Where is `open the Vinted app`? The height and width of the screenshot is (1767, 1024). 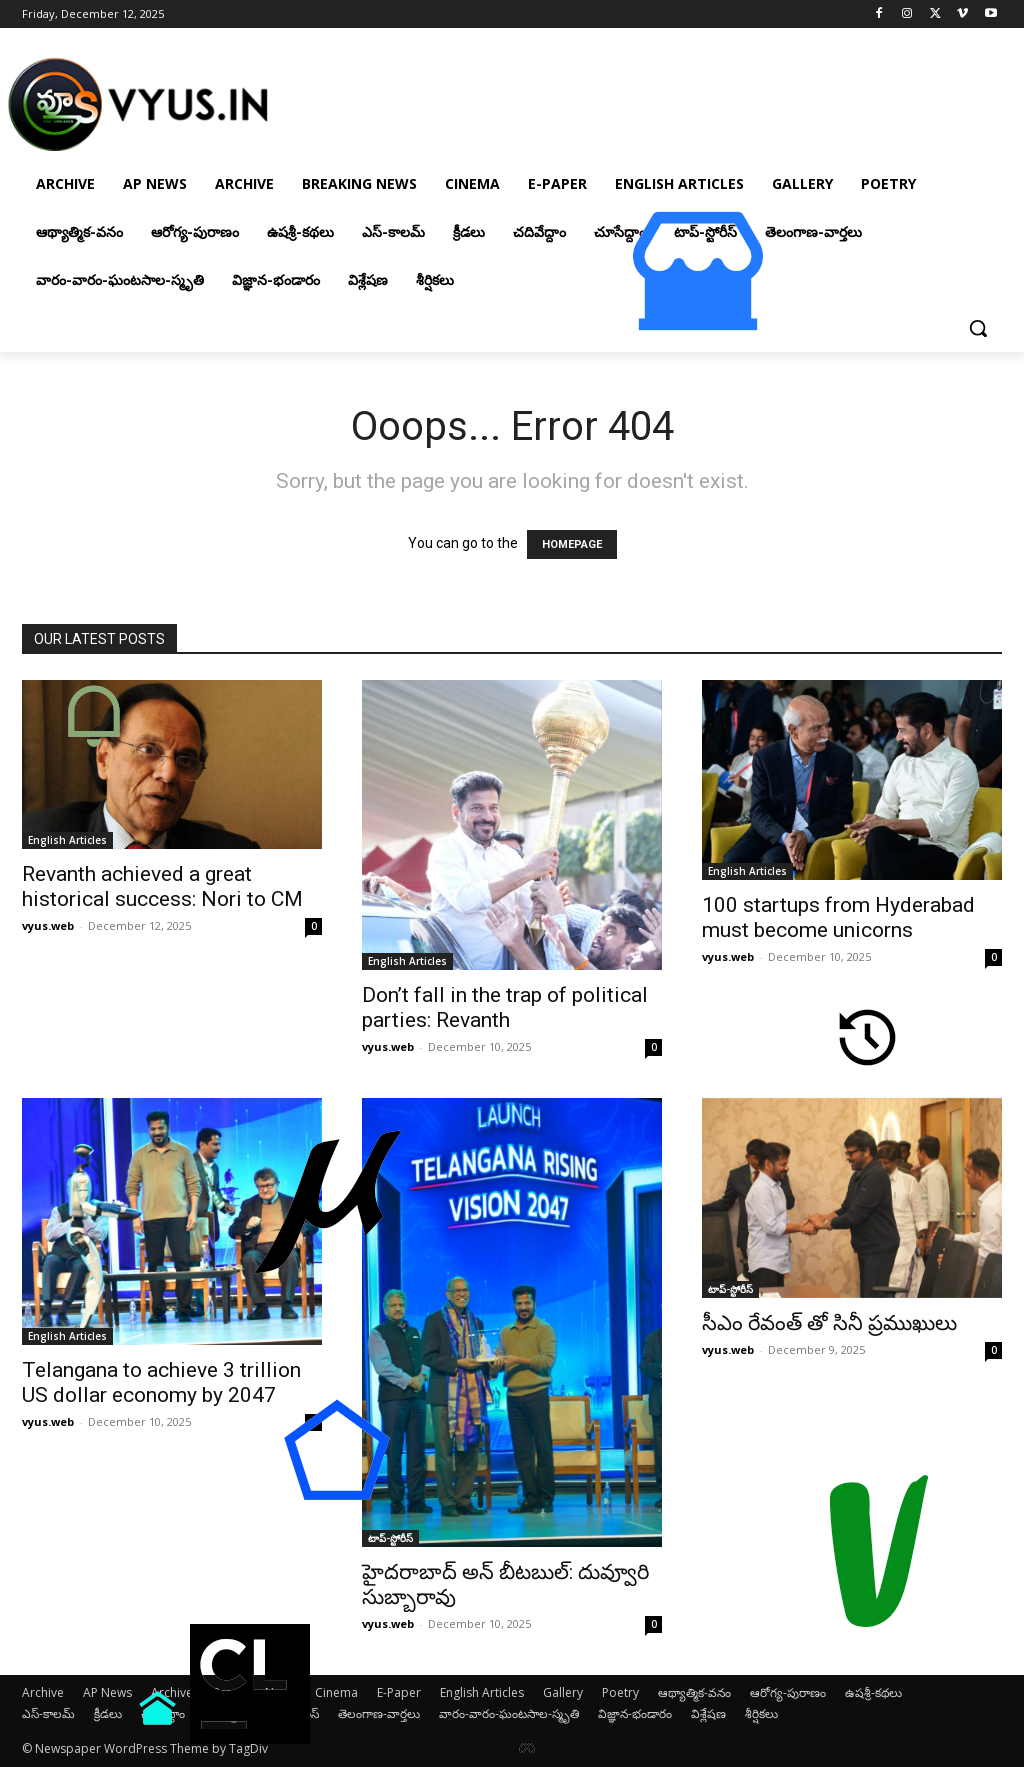
open the Vinted app is located at coordinates (879, 1551).